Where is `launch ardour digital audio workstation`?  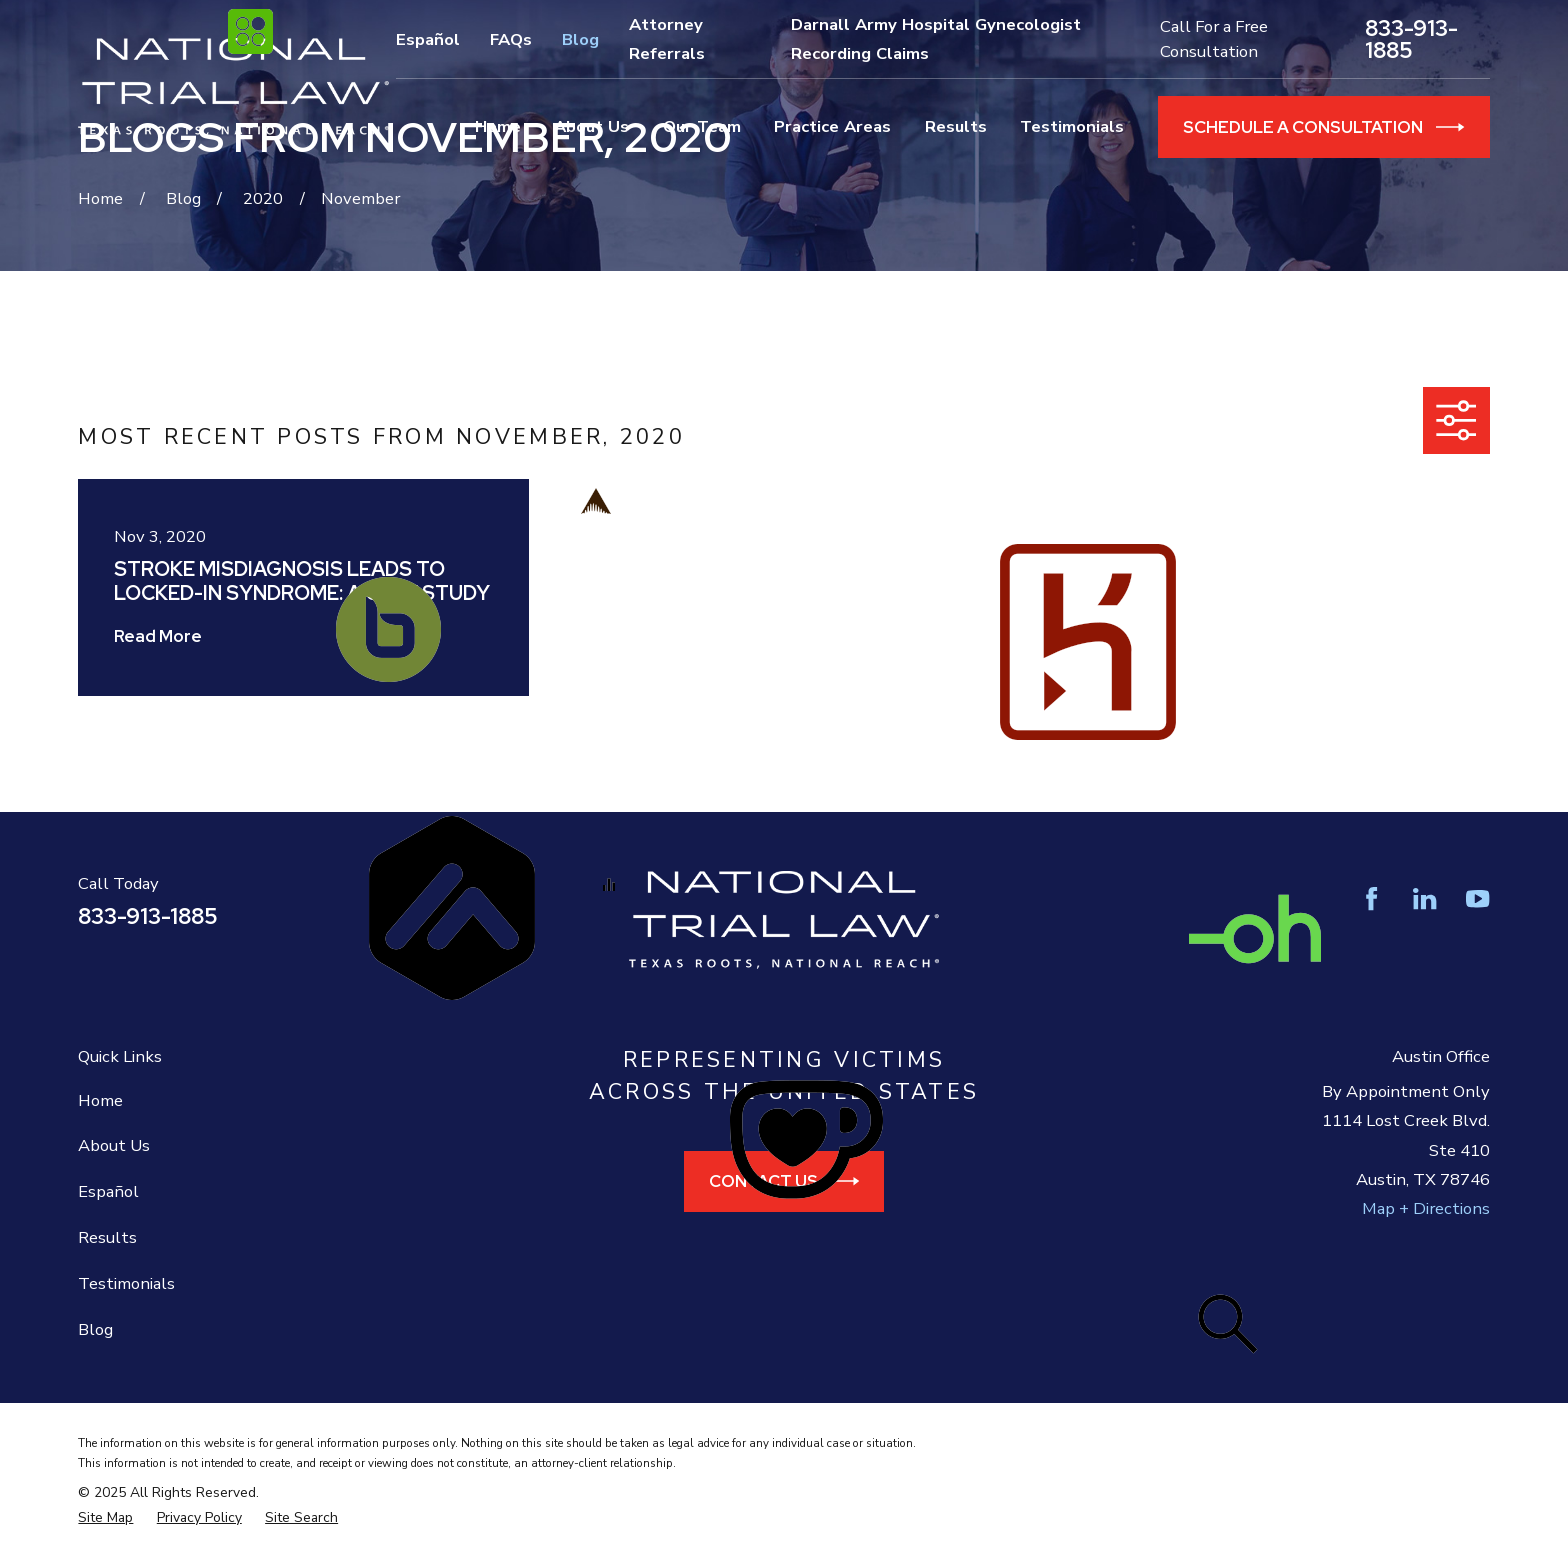 launch ardour digital audio workstation is located at coordinates (596, 501).